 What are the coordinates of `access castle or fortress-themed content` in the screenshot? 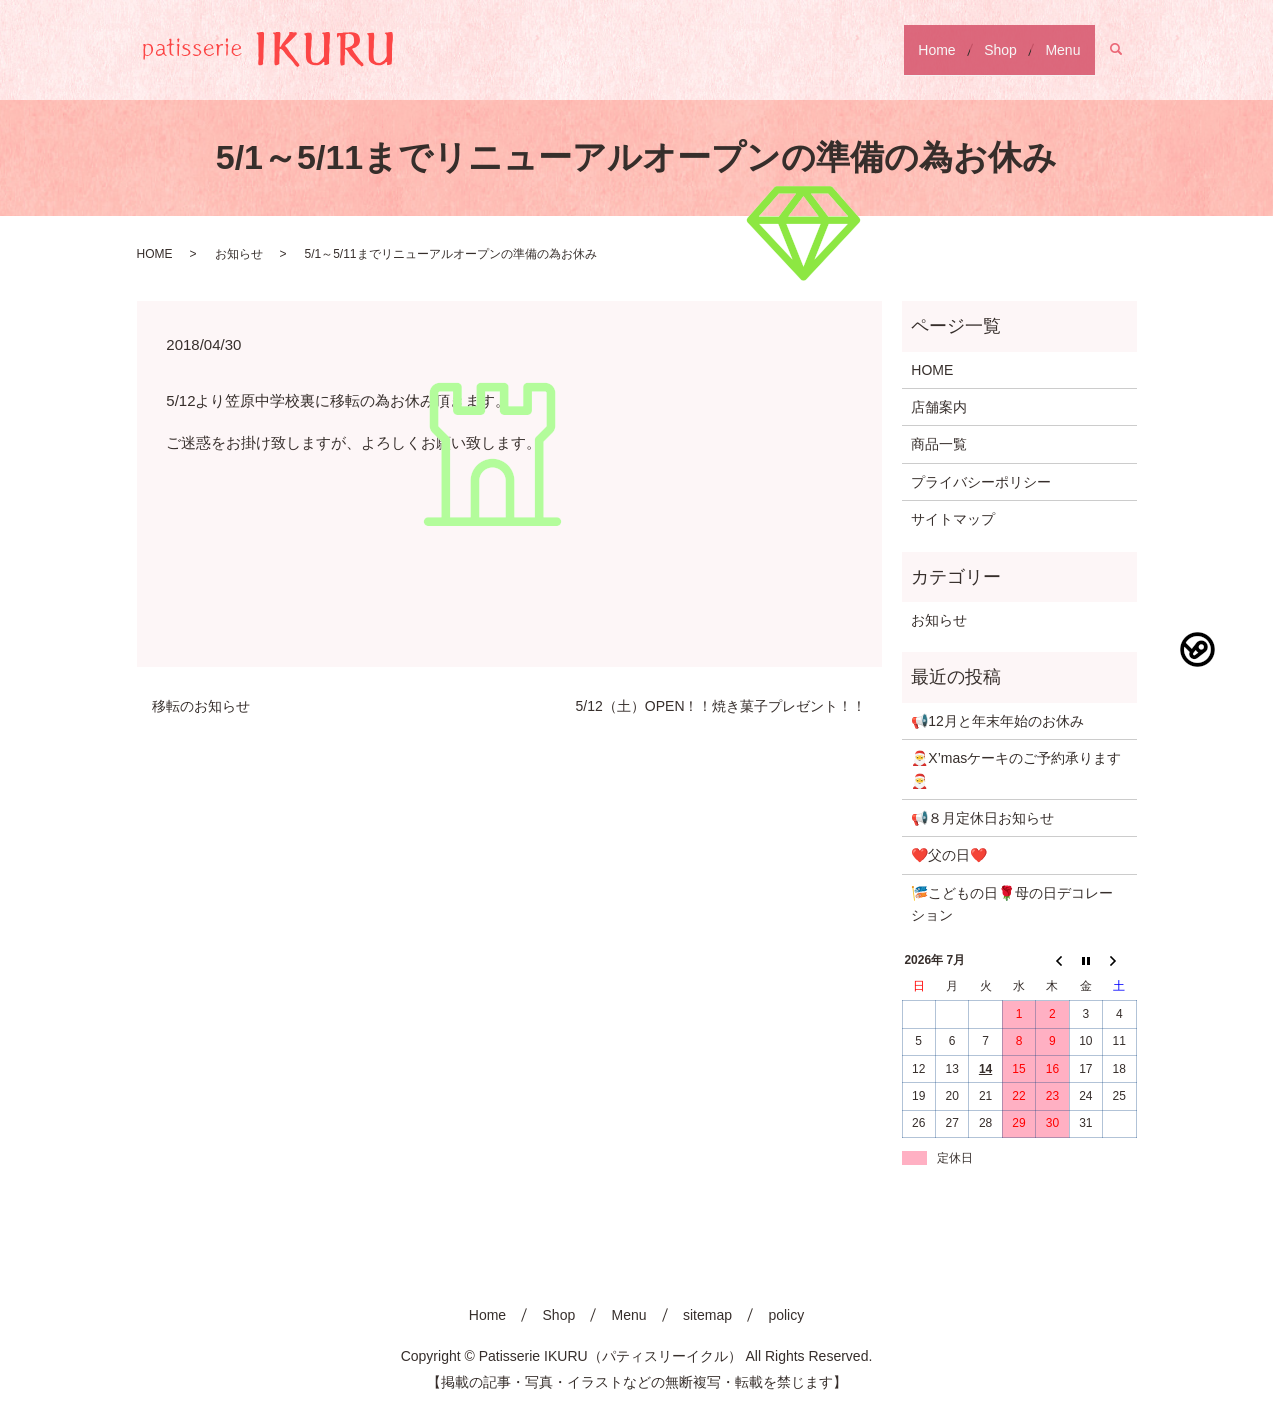 It's located at (492, 451).